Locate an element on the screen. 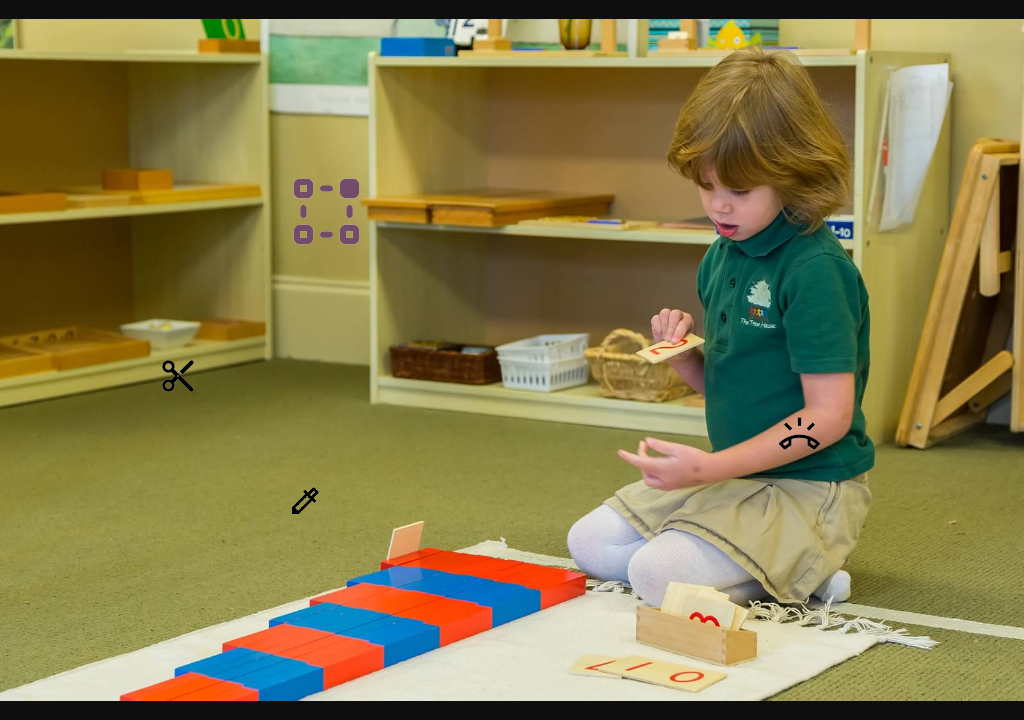  cut selected content to clipboard is located at coordinates (178, 376).